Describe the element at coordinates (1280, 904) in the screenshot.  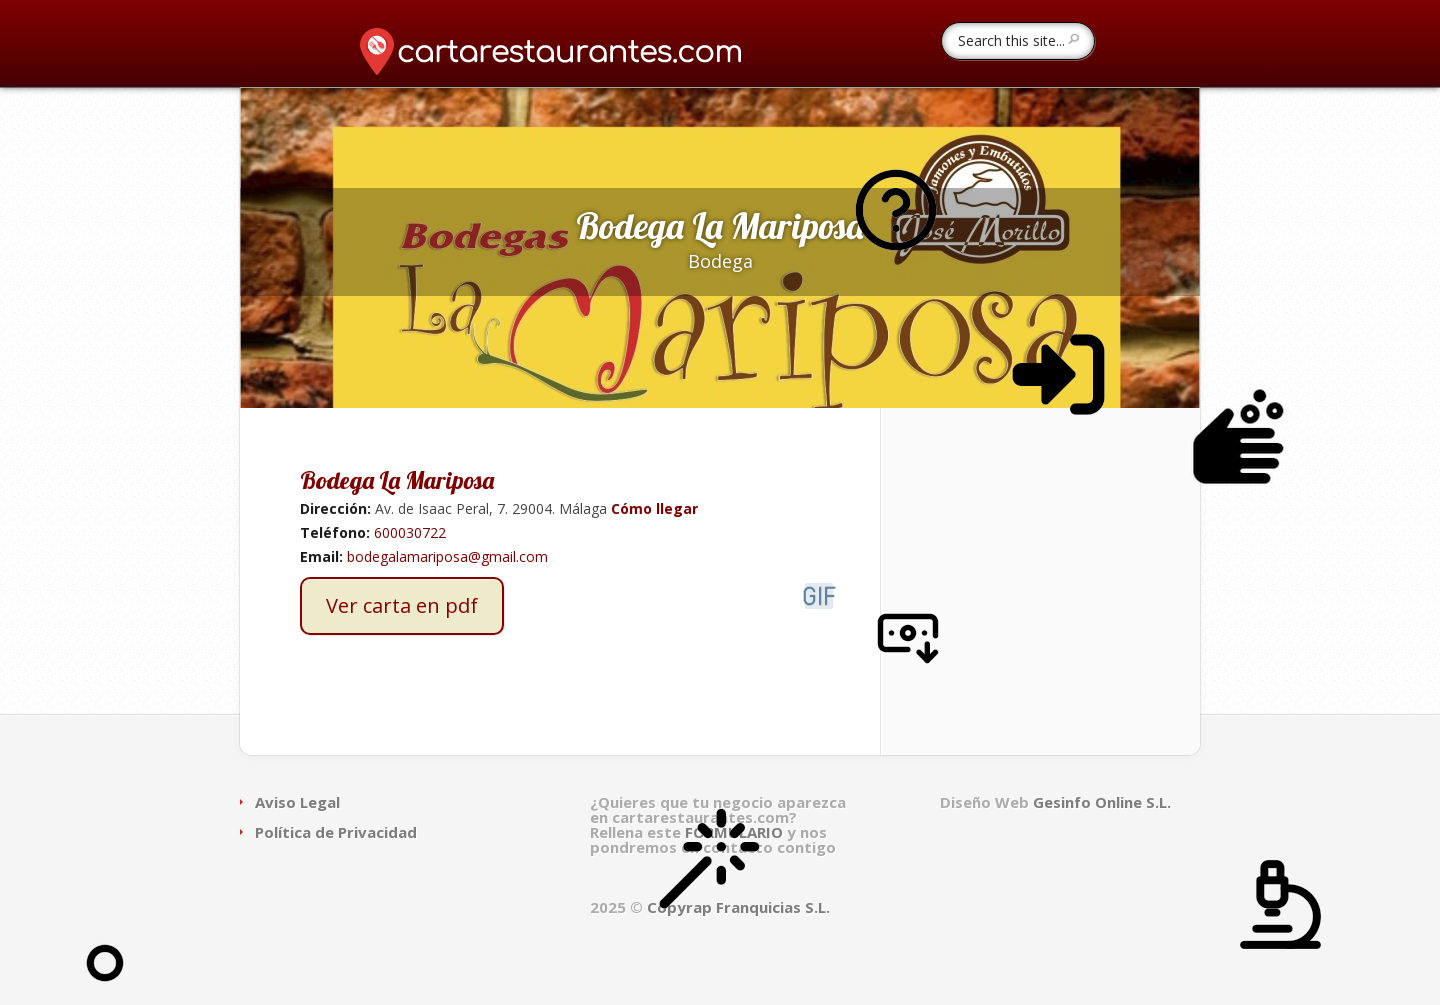
I see `access scientific or research tools` at that location.